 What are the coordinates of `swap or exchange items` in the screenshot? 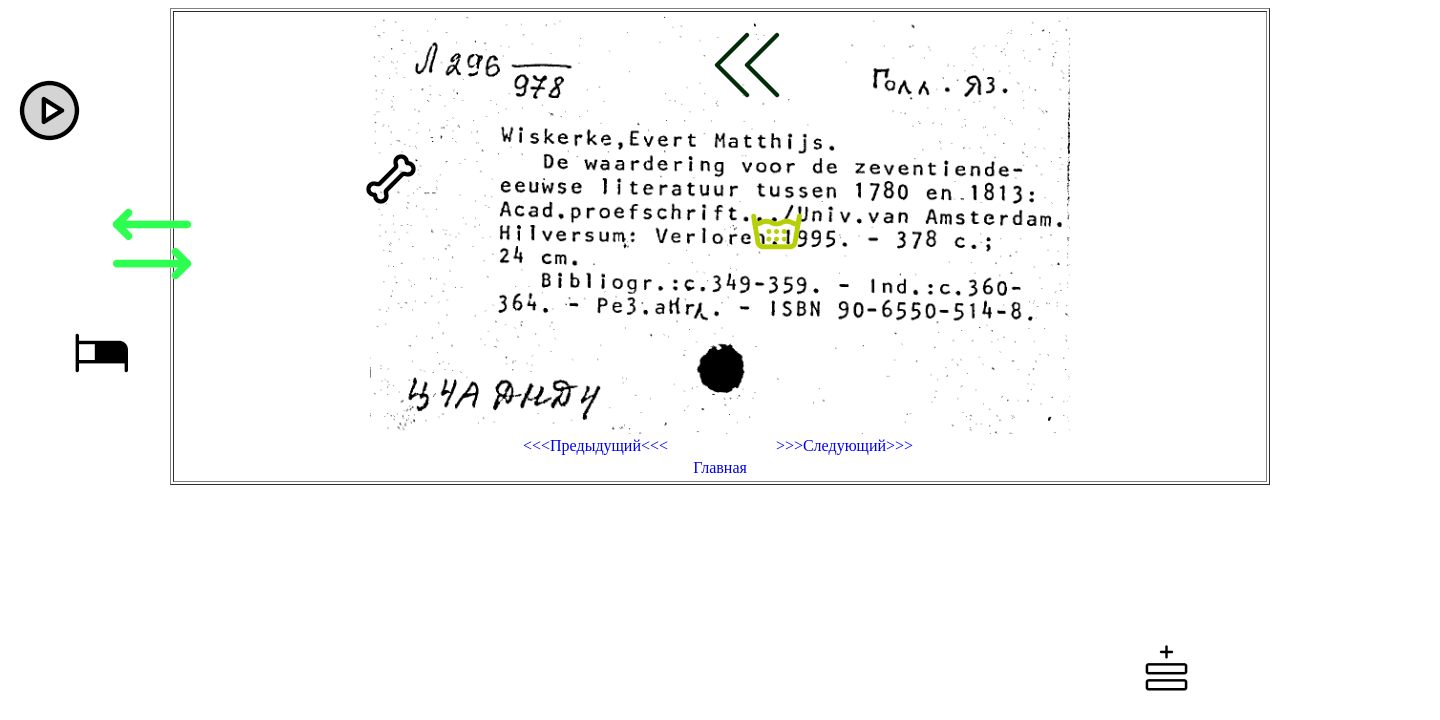 It's located at (152, 244).